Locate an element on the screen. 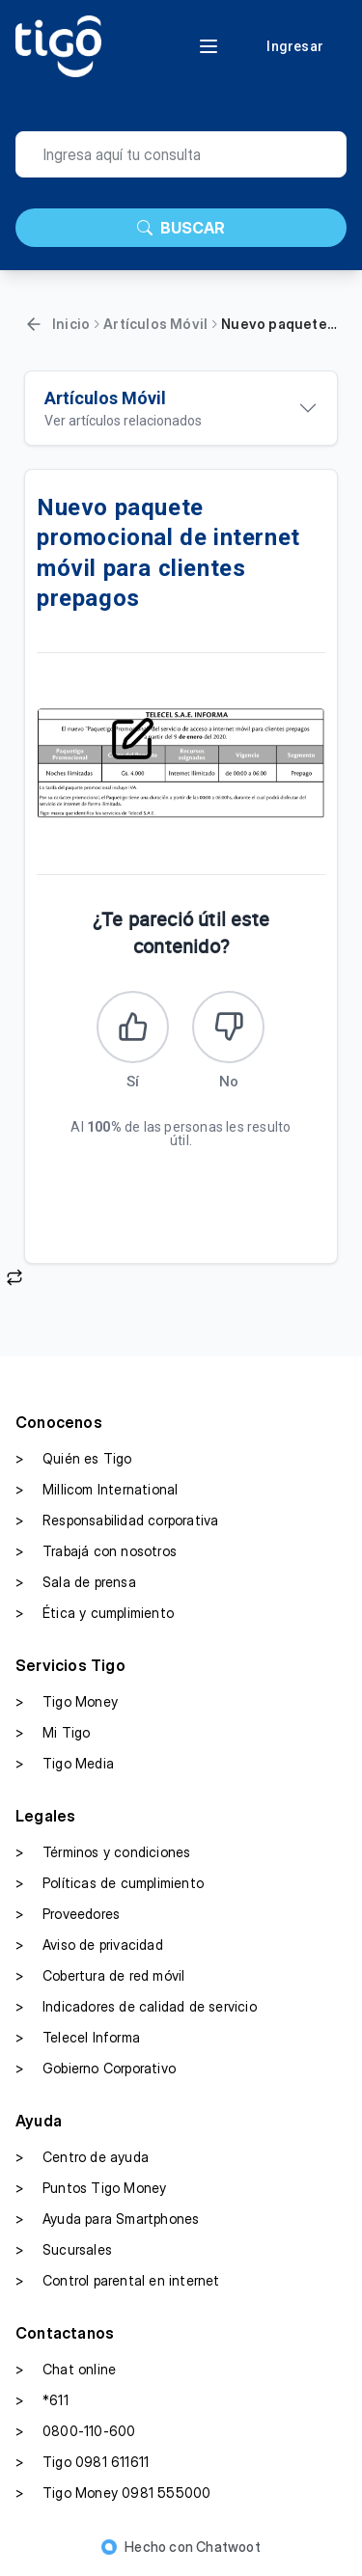  enable repeat or loop playback is located at coordinates (14, 1277).